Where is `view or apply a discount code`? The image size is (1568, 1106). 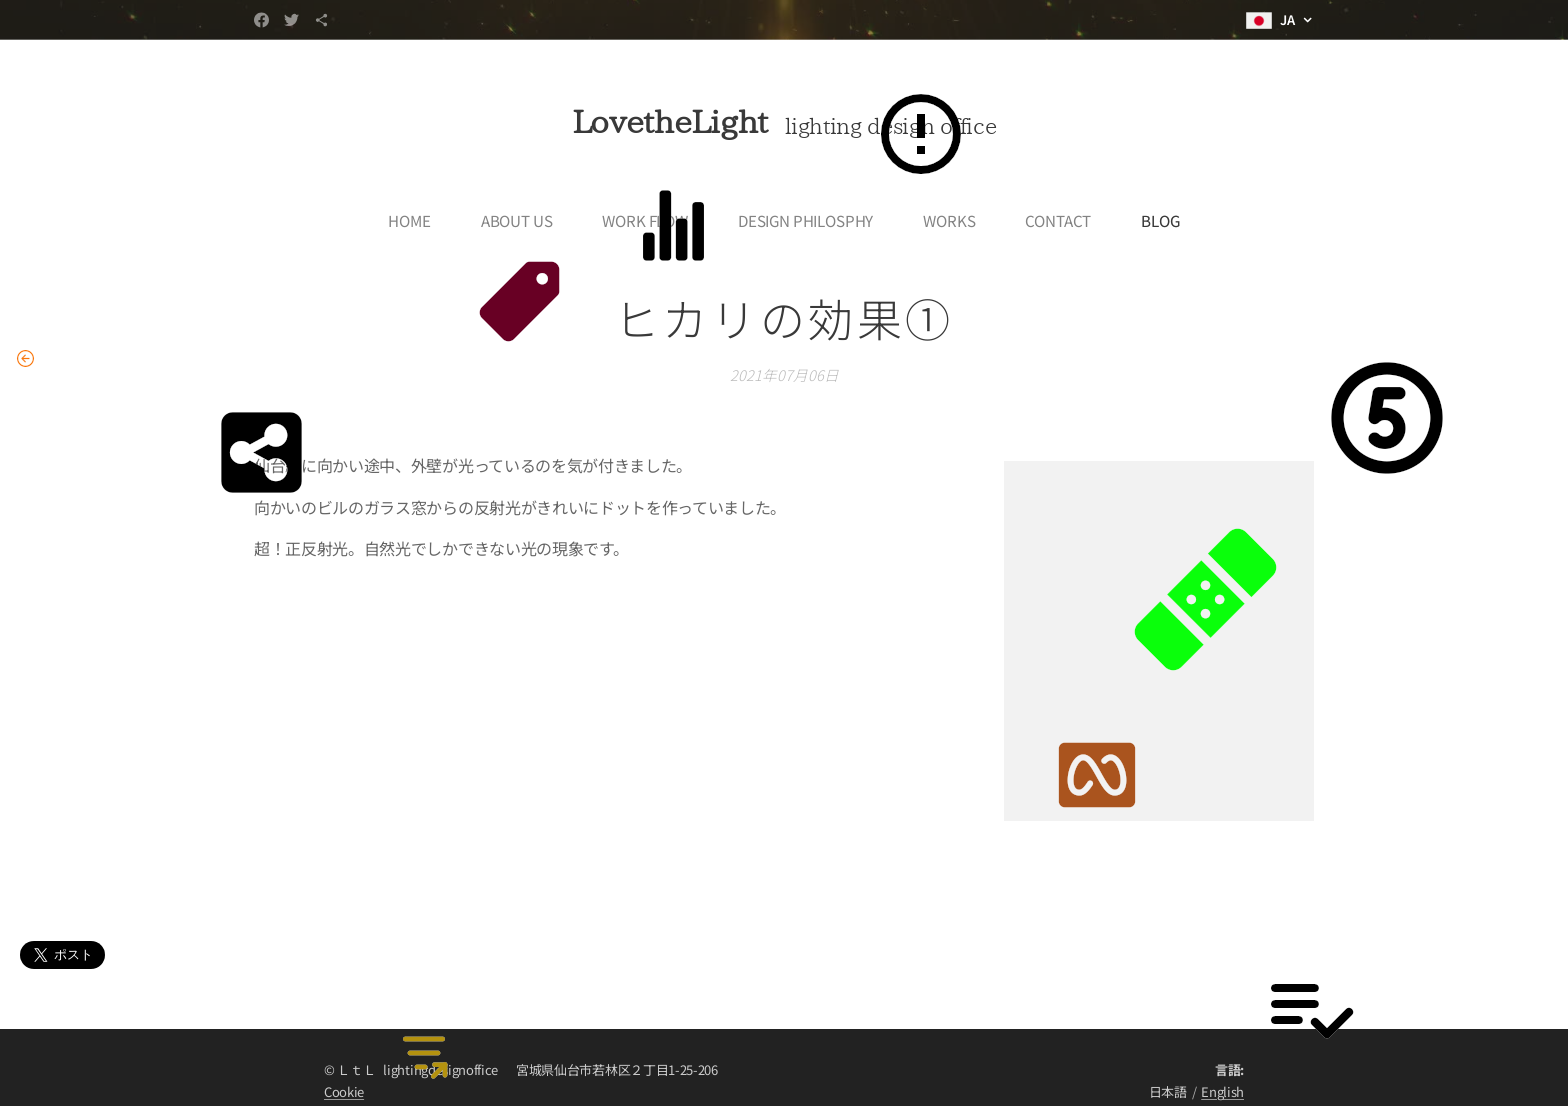 view or apply a discount code is located at coordinates (519, 301).